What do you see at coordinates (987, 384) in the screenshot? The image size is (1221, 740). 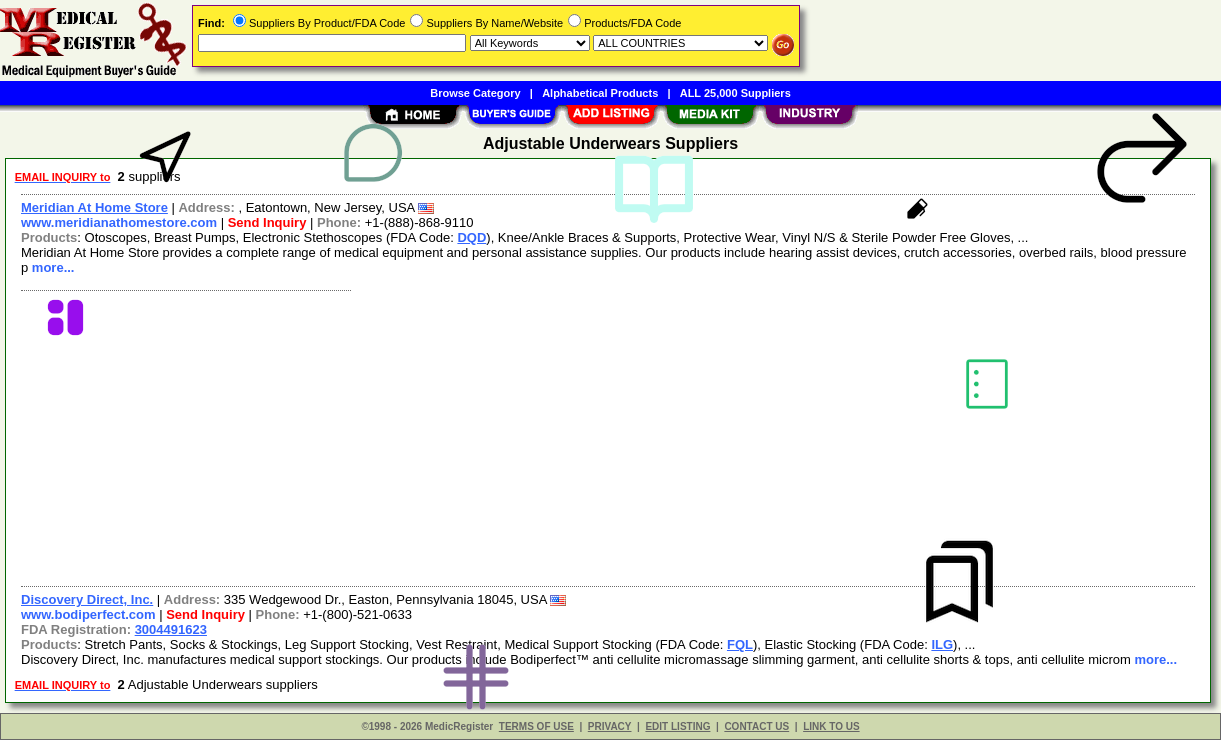 I see `view screenplay or script documents` at bounding box center [987, 384].